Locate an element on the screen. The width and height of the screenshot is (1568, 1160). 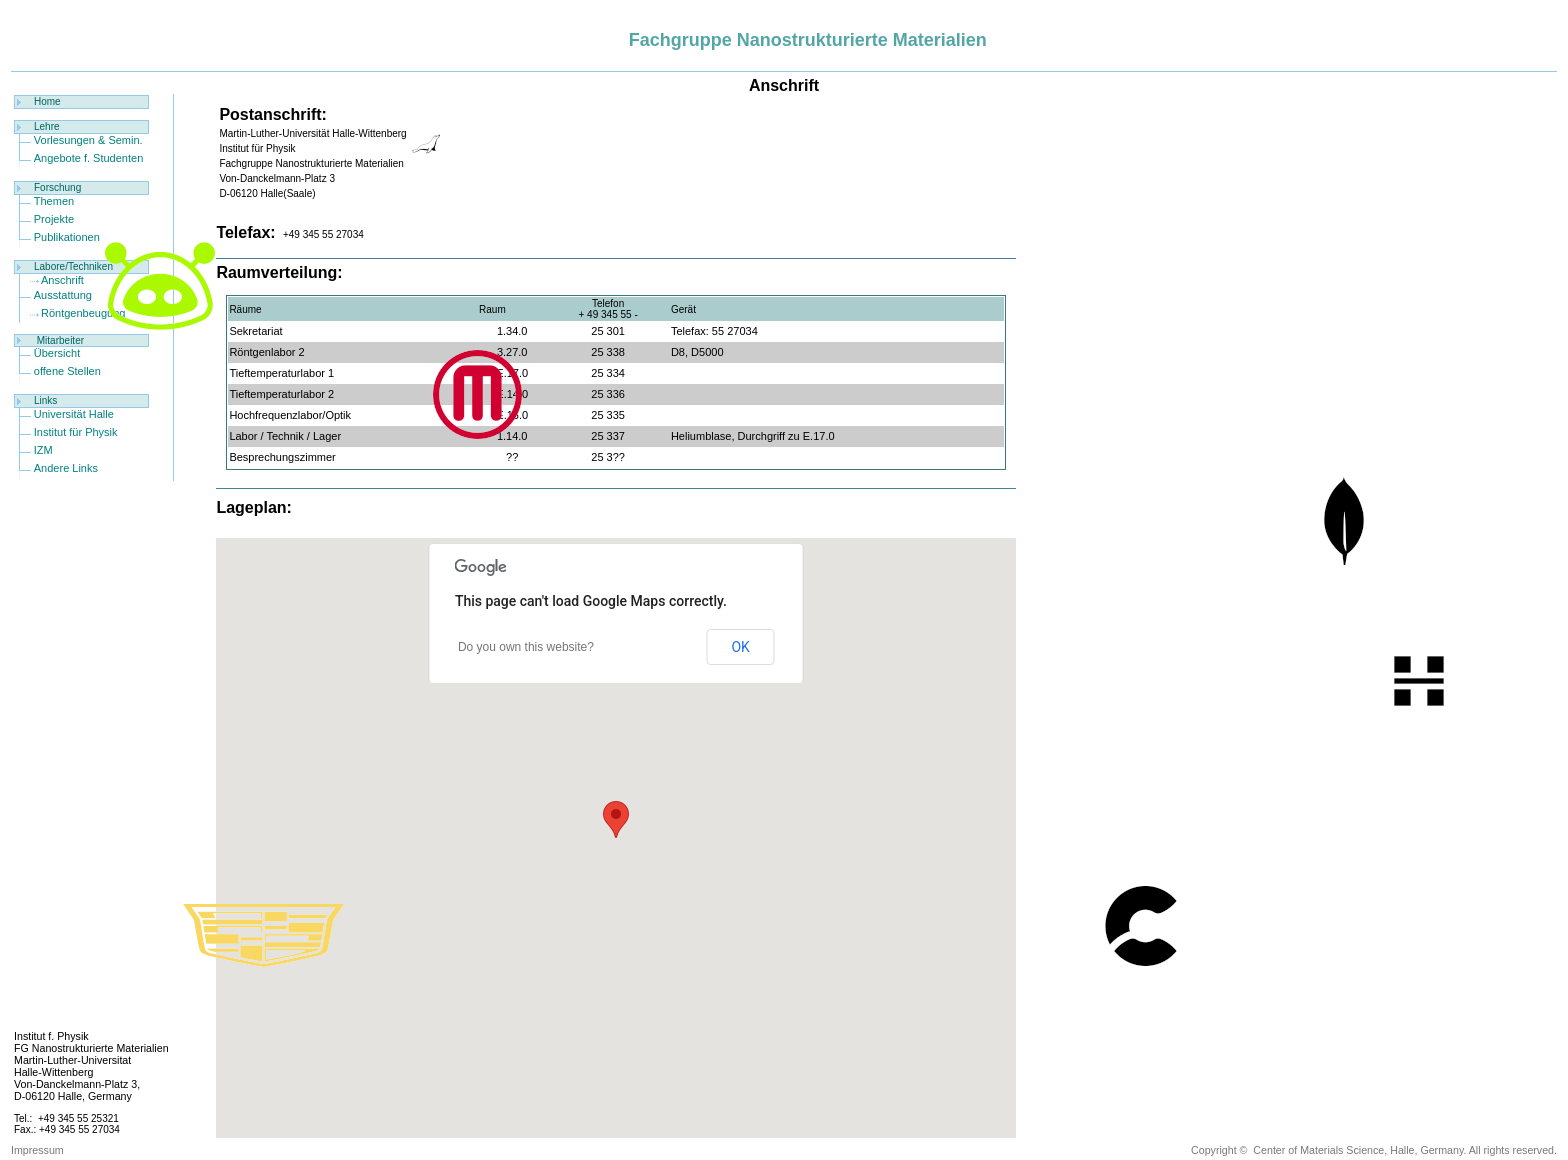
cadillac brand logo is located at coordinates (263, 935).